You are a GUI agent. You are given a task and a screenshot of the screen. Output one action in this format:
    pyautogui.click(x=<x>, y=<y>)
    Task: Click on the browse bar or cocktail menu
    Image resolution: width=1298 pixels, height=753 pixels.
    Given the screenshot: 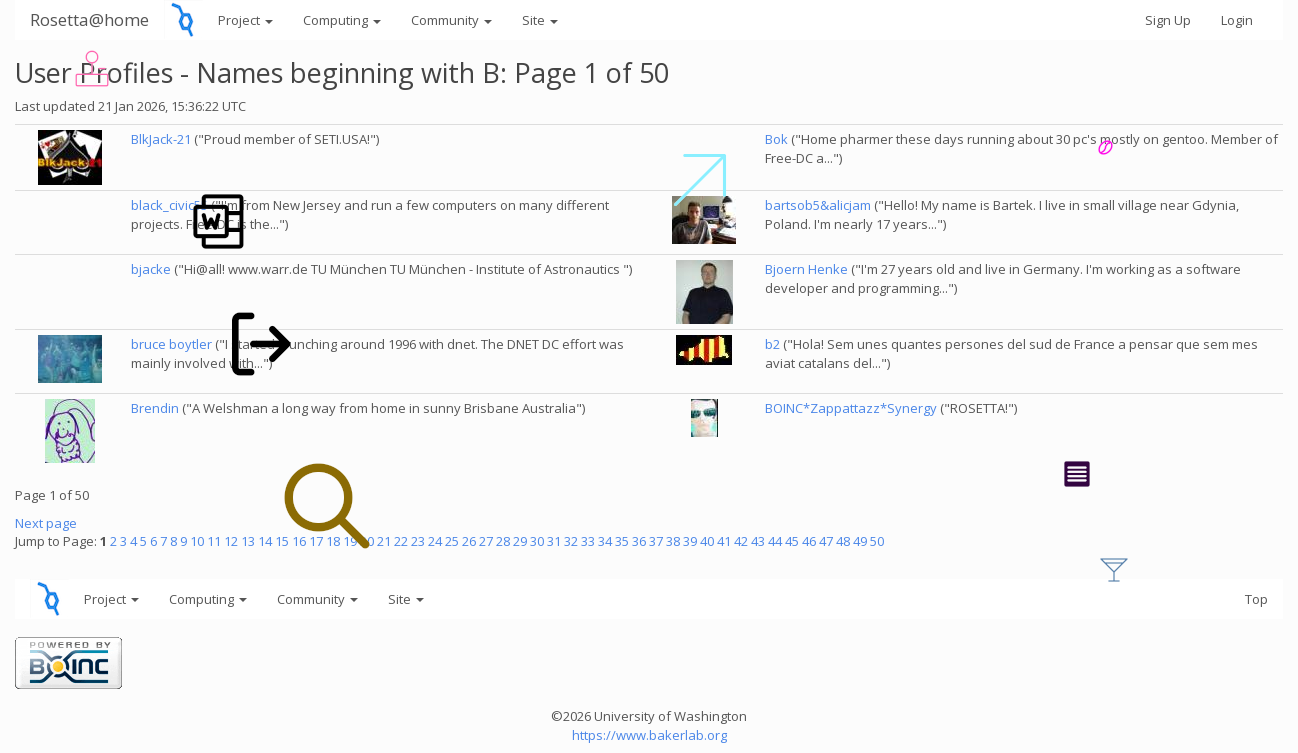 What is the action you would take?
    pyautogui.click(x=1114, y=570)
    